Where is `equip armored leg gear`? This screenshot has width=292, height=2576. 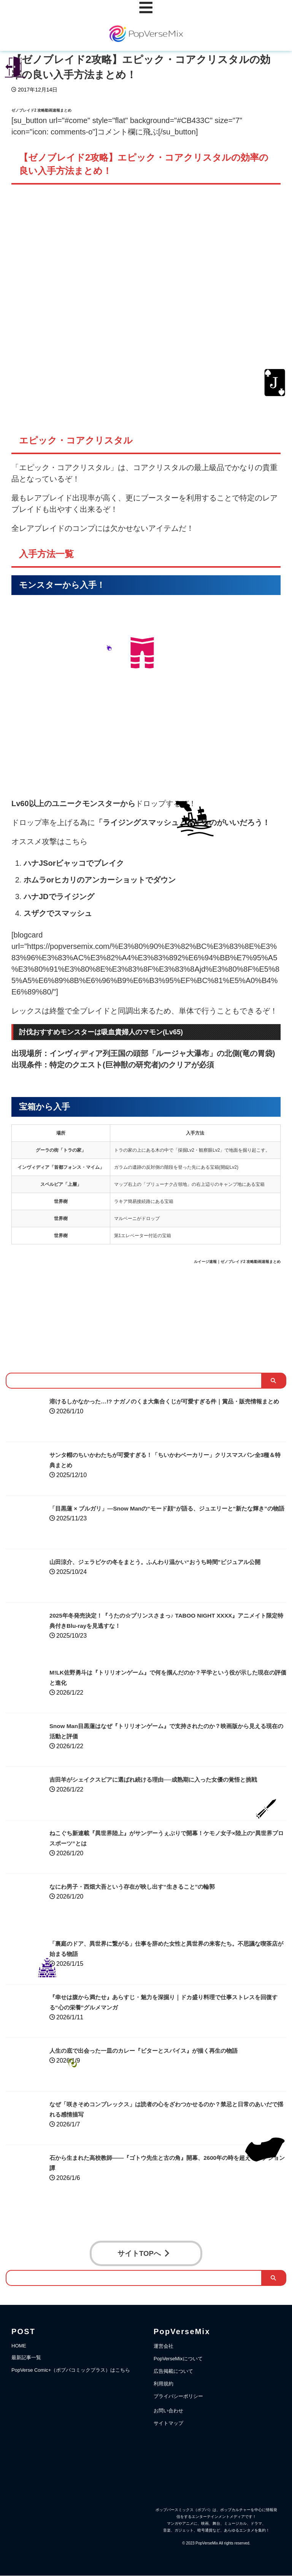
equip armored leg gear is located at coordinates (142, 653).